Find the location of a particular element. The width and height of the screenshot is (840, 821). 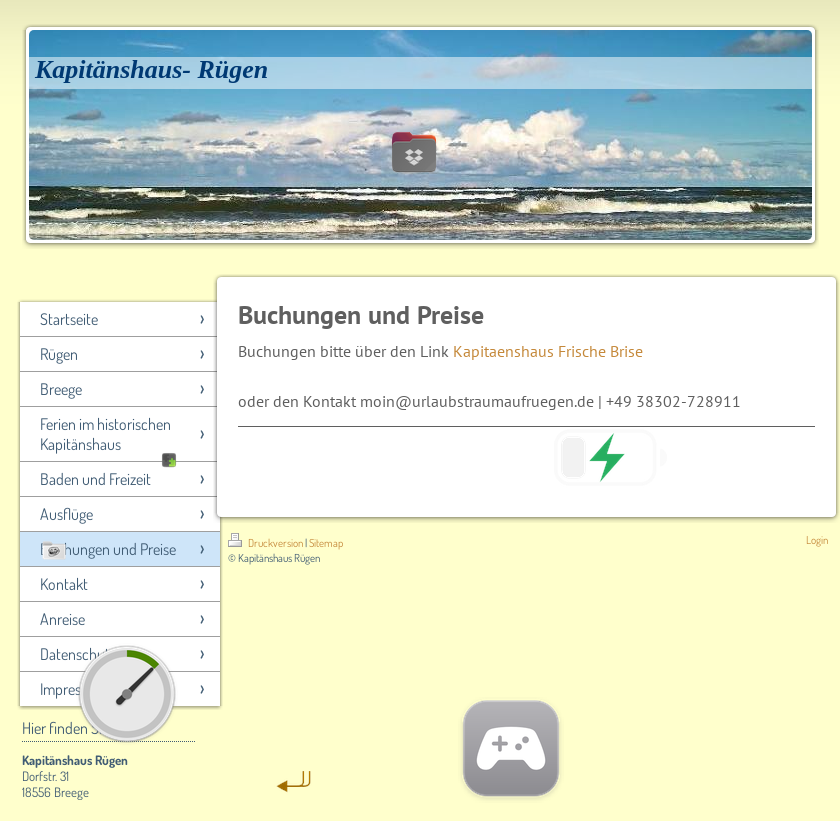

reply to all recipients of an email is located at coordinates (293, 779).